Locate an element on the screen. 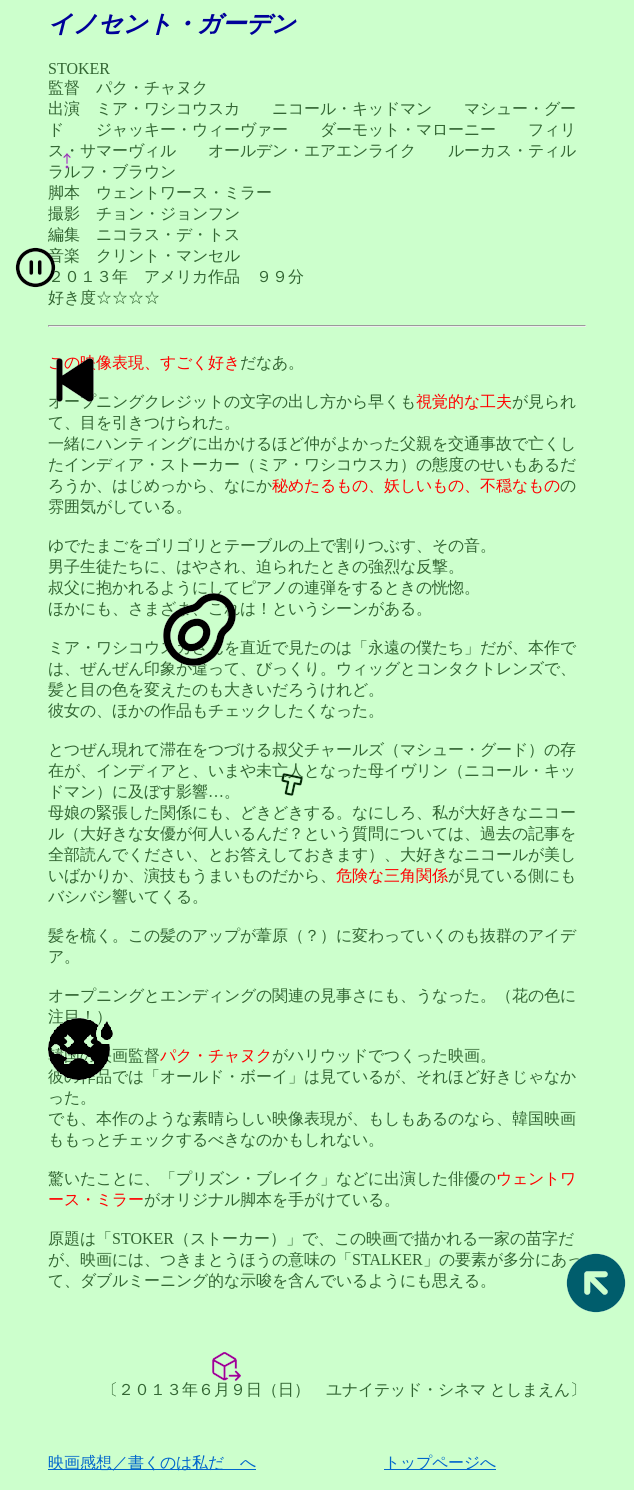  skip to previous track is located at coordinates (75, 380).